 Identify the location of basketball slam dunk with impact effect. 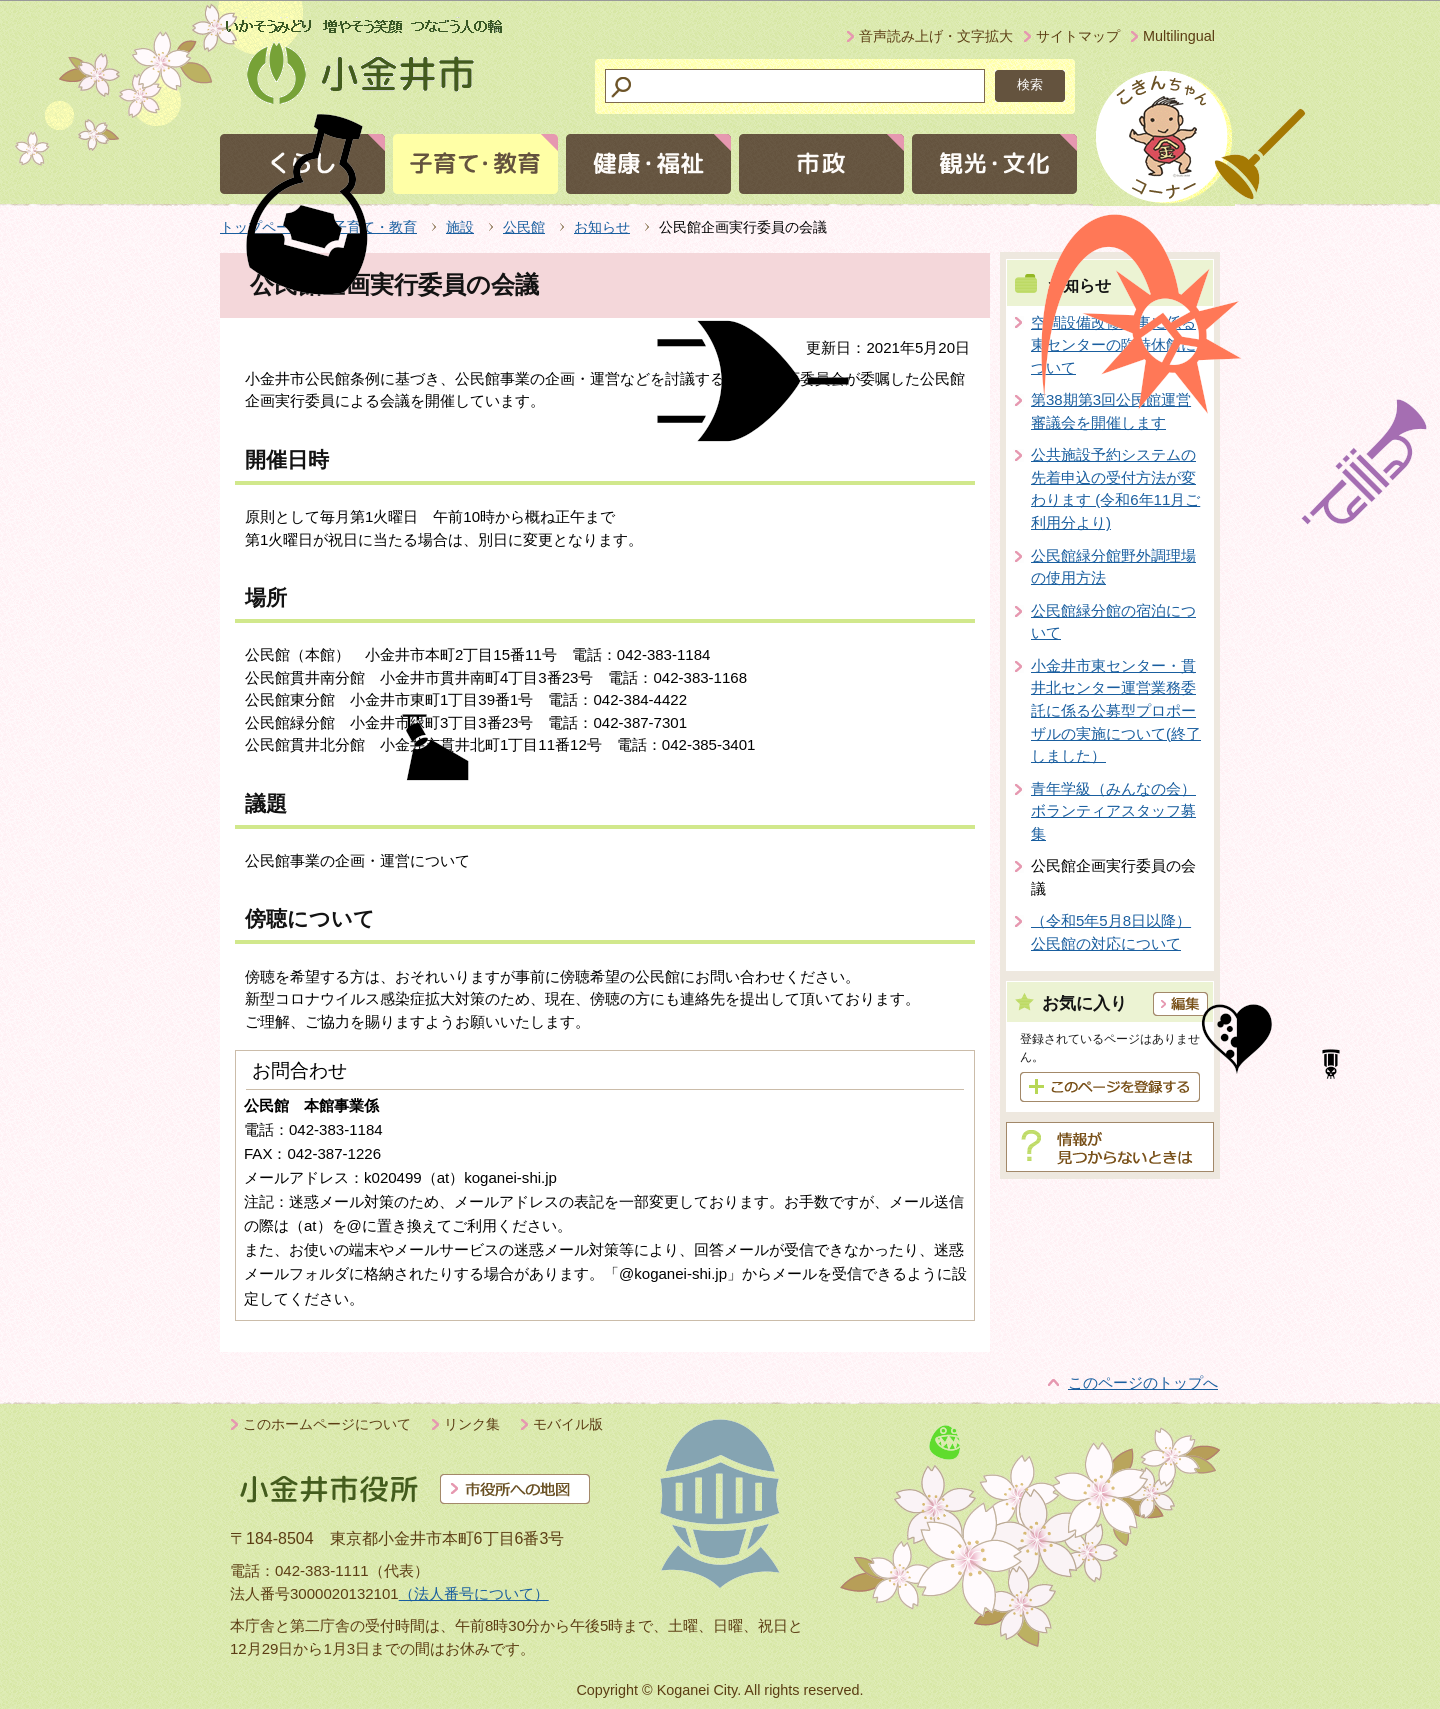
(1139, 313).